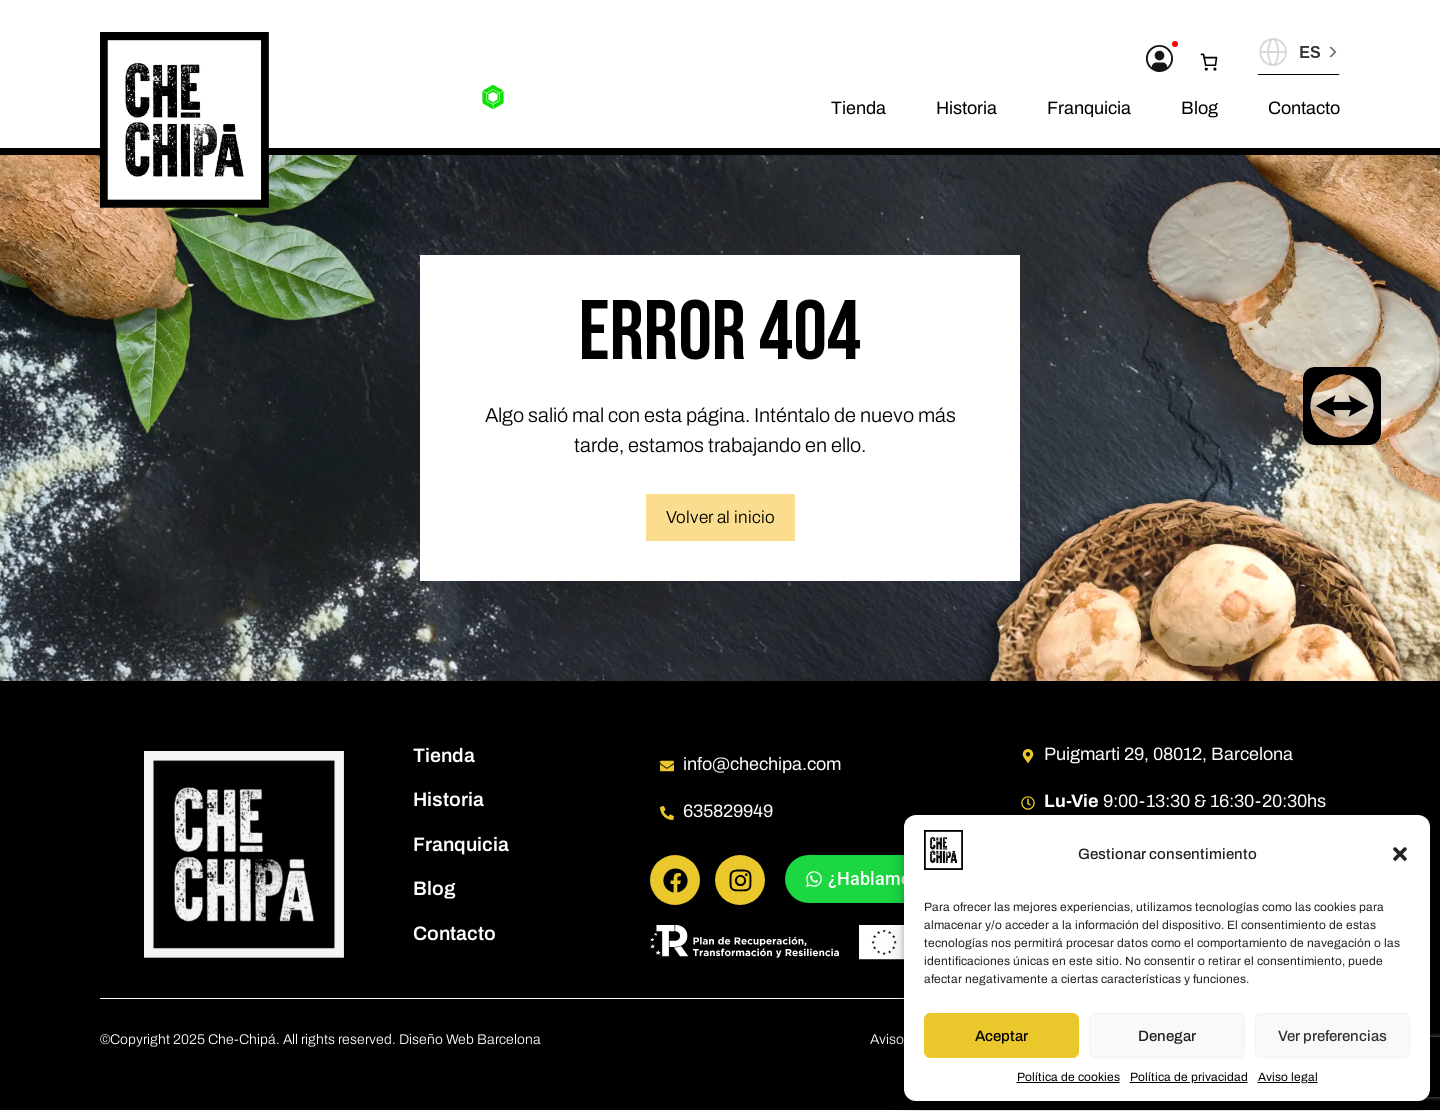 This screenshot has width=1440, height=1111. What do you see at coordinates (493, 97) in the screenshot?
I see `indicates the app uses Jetpack Compose` at bounding box center [493, 97].